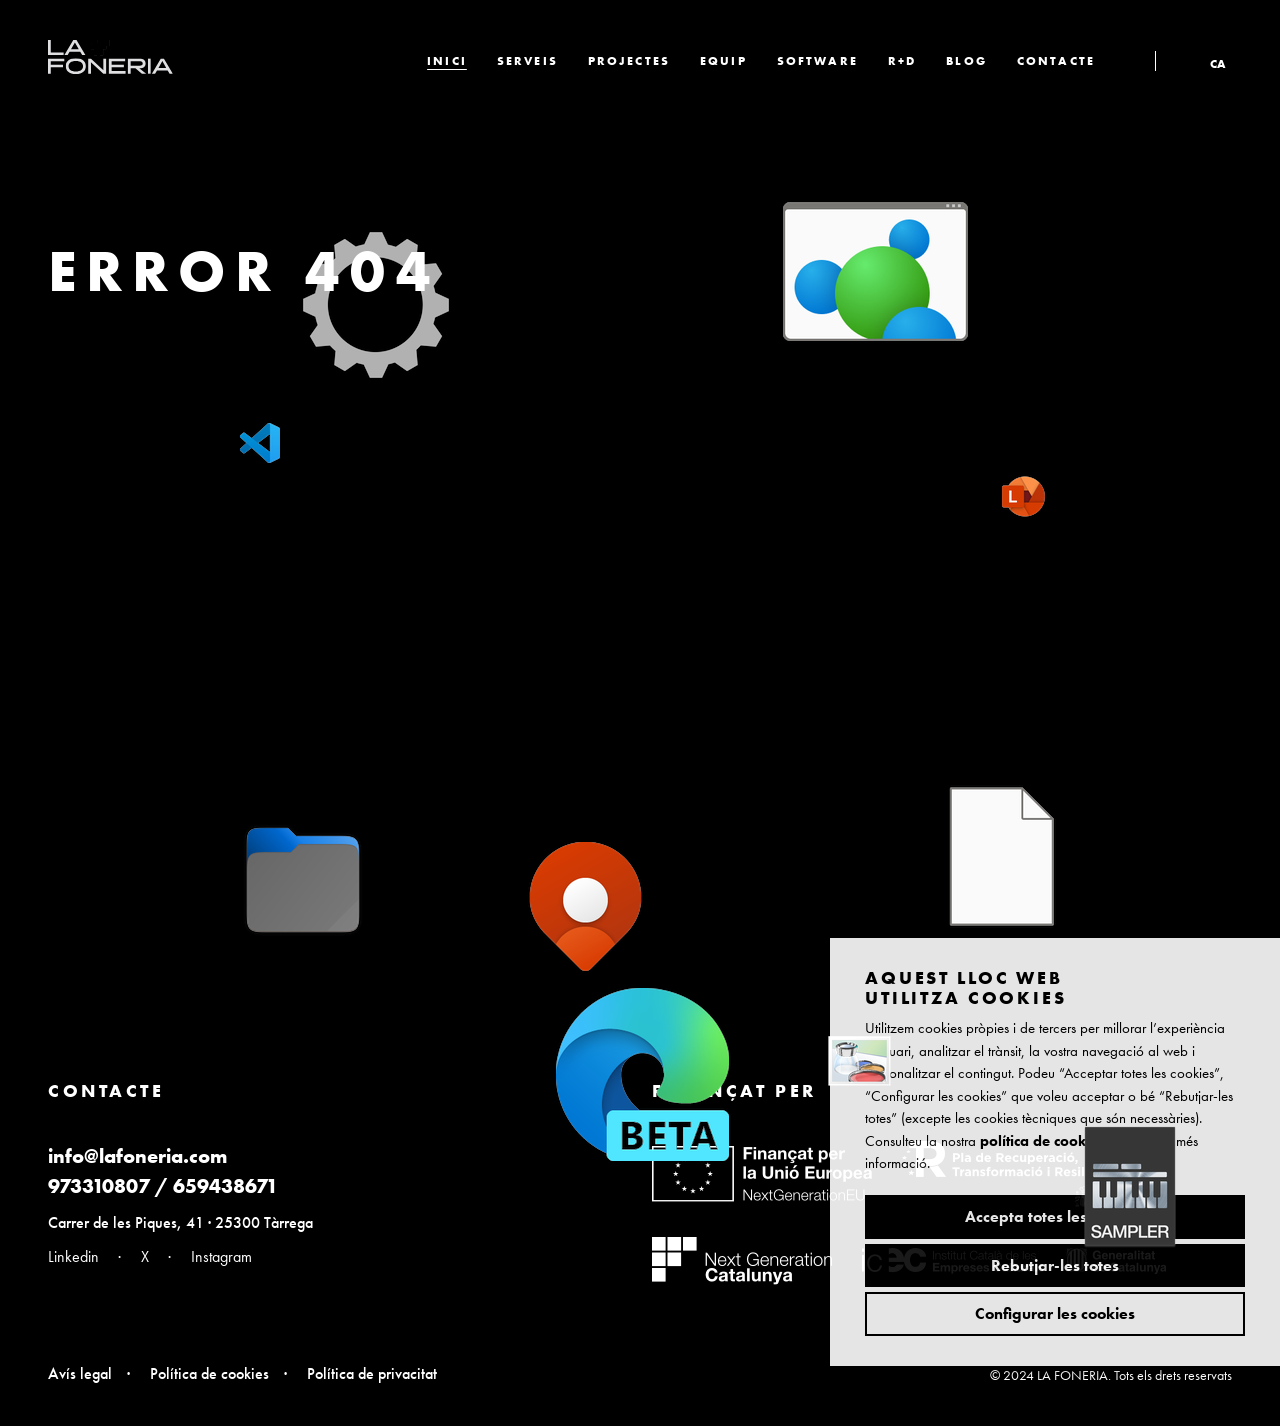 The image size is (1280, 1426). What do you see at coordinates (1001, 856) in the screenshot?
I see `a generic file or document` at bounding box center [1001, 856].